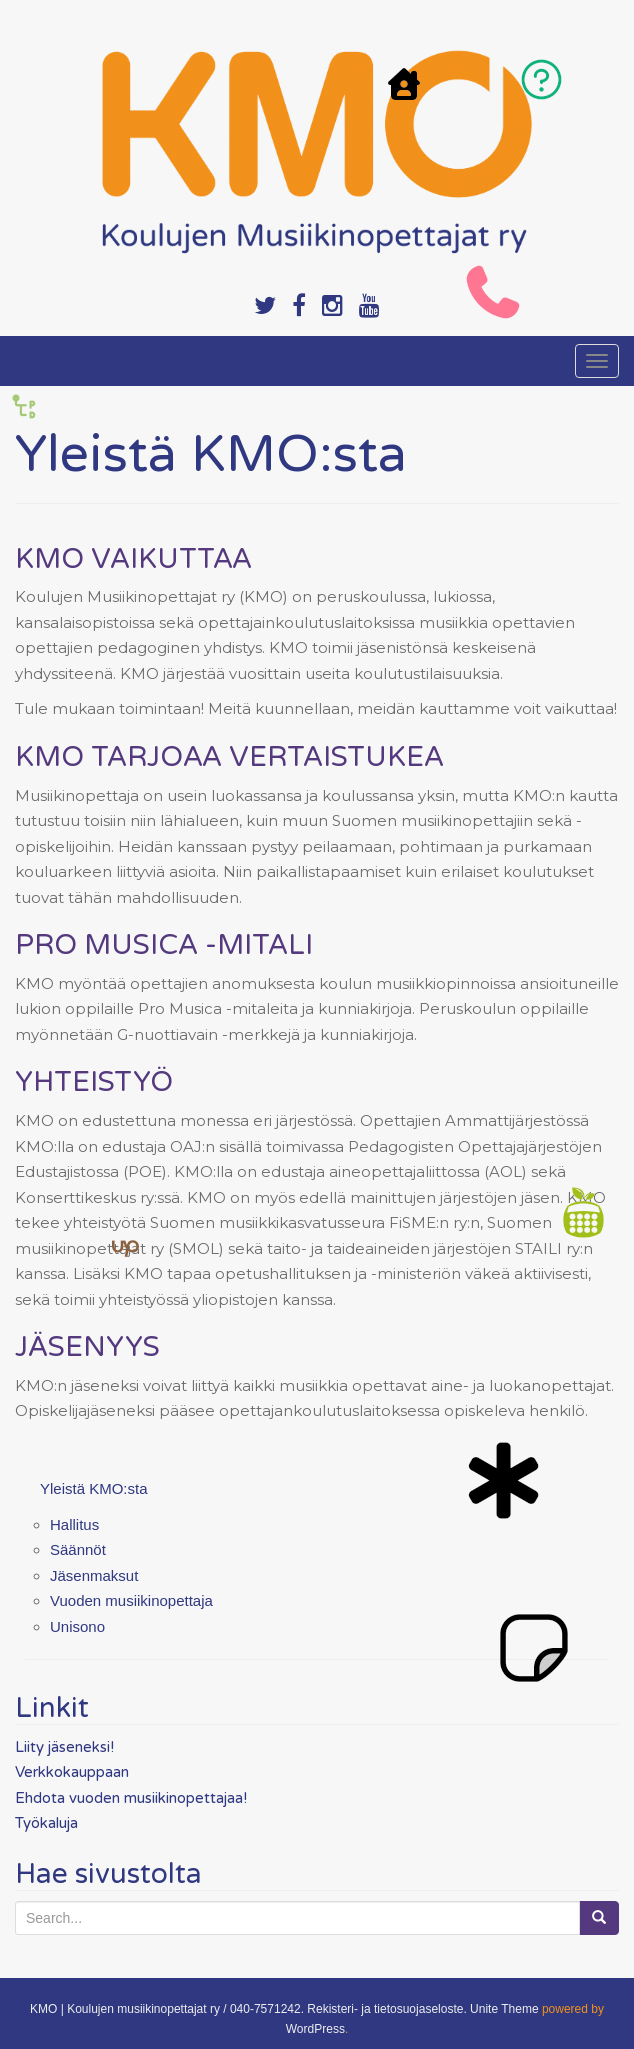 Image resolution: width=634 pixels, height=2049 pixels. I want to click on view home or family account settings, so click(404, 84).